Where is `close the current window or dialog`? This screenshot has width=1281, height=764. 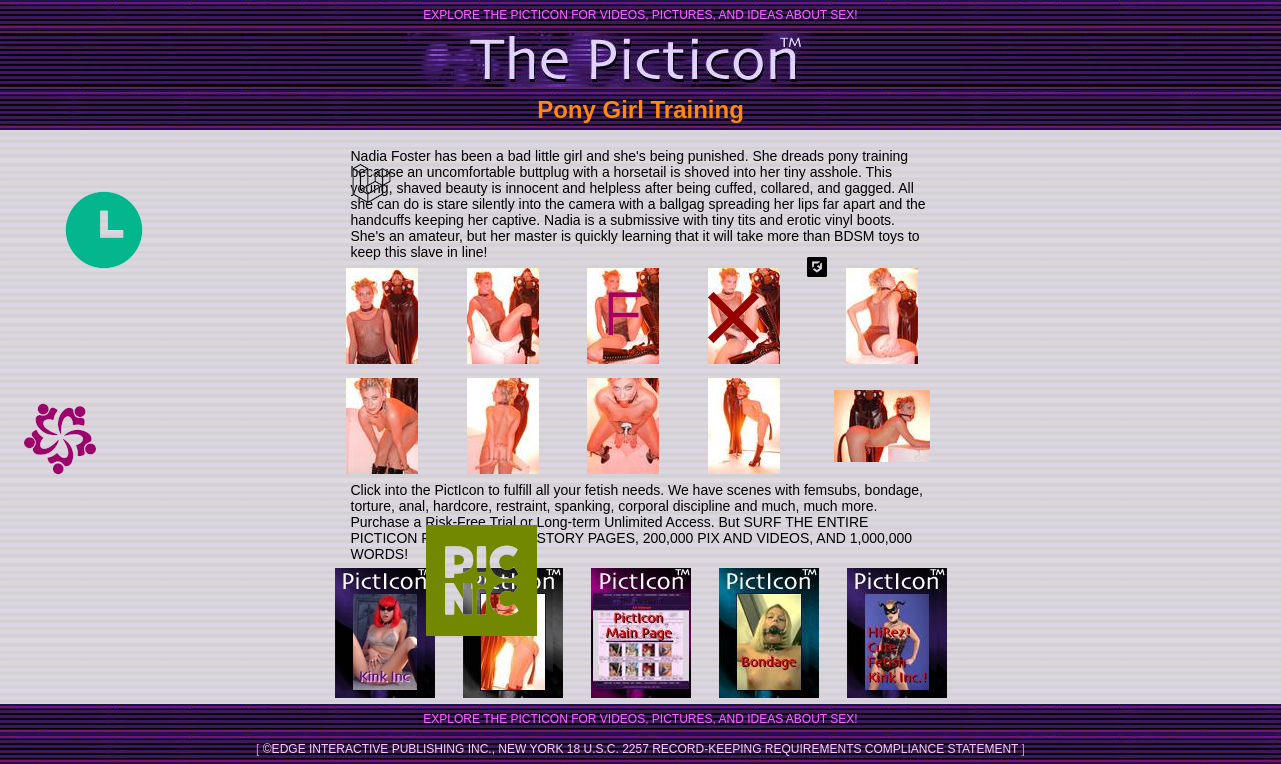 close the current window or dialog is located at coordinates (733, 317).